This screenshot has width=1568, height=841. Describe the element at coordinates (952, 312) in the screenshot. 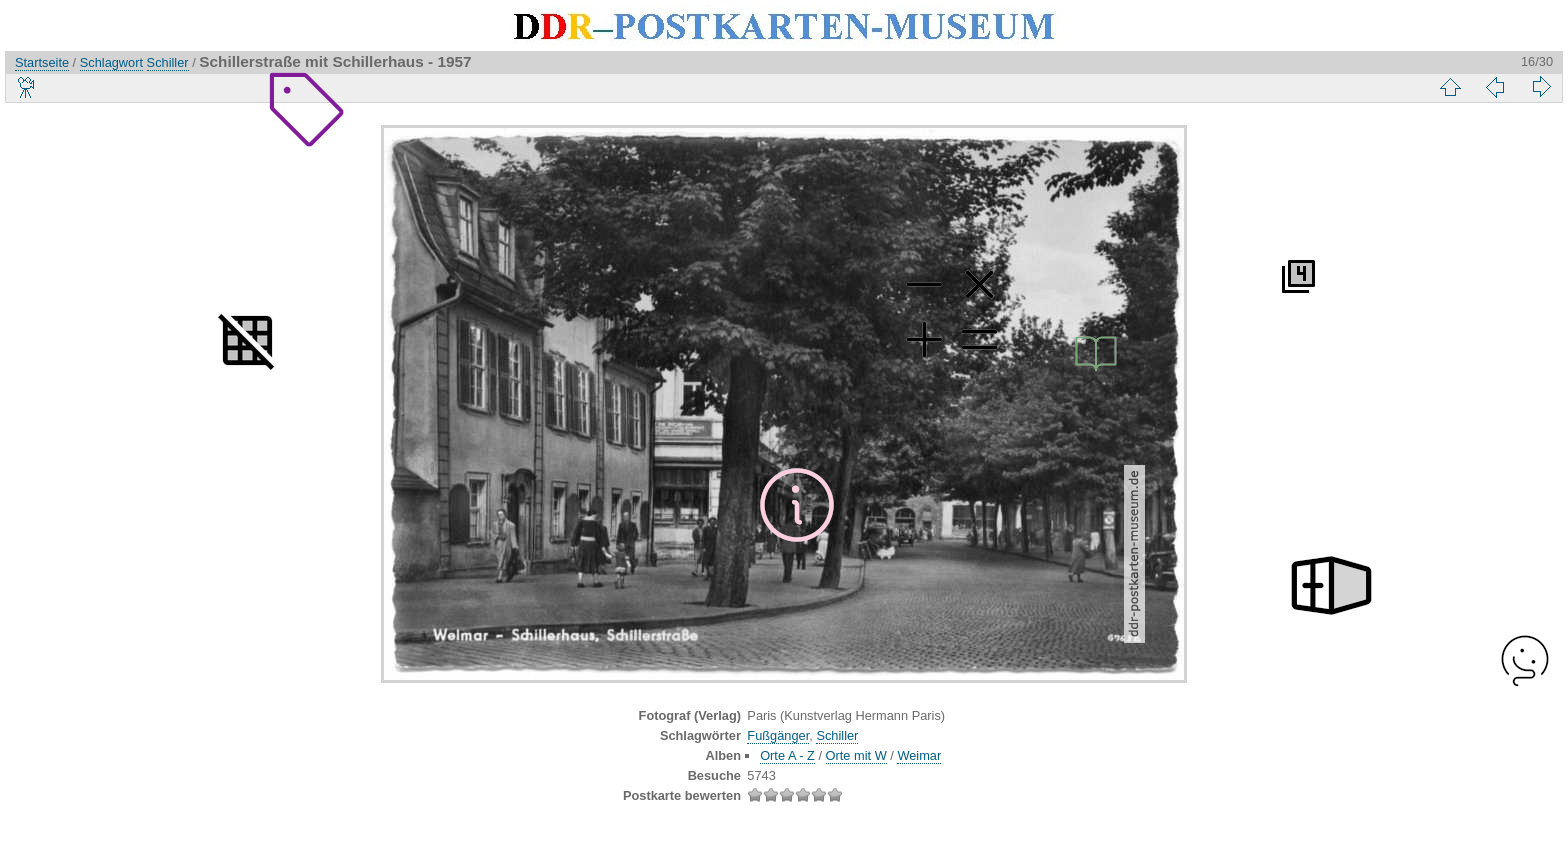

I see `access calculator or math functions` at that location.